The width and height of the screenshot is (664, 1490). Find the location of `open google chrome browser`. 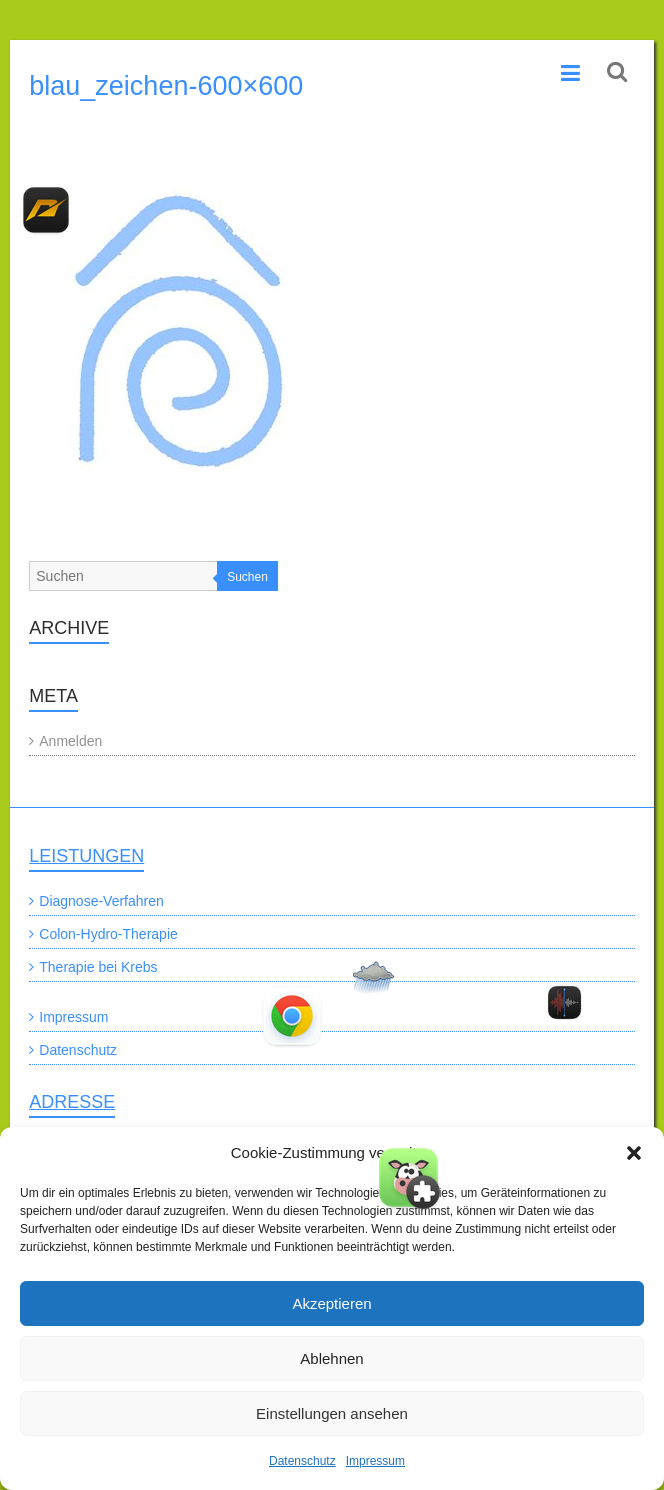

open google chrome browser is located at coordinates (292, 1016).